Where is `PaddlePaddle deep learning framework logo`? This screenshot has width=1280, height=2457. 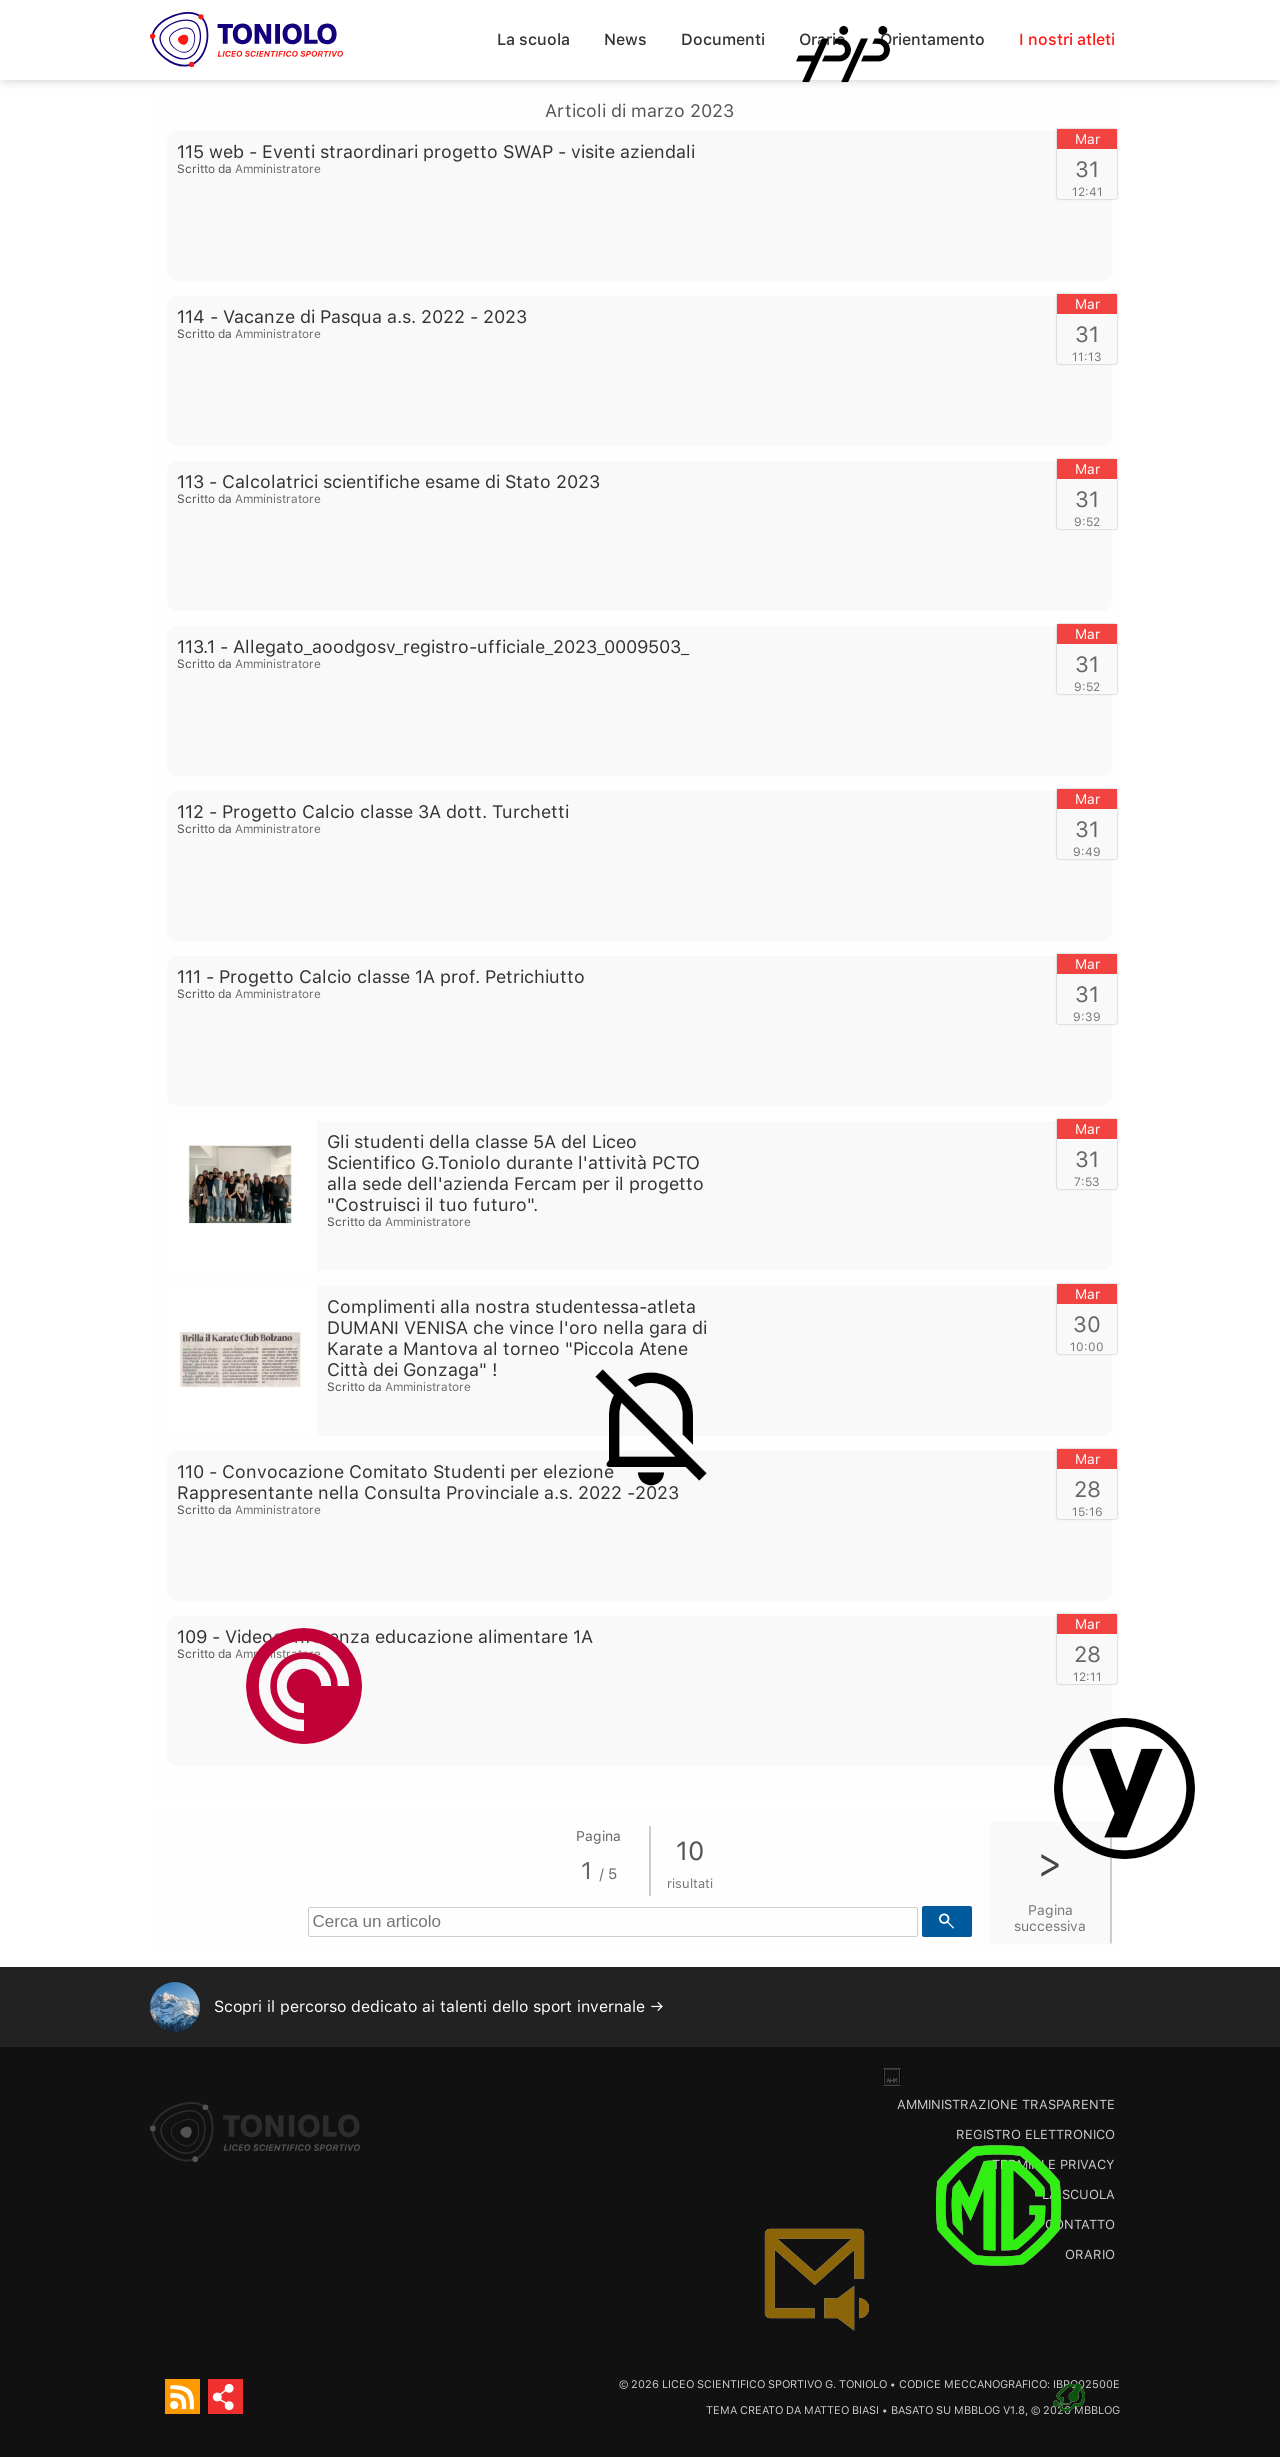 PaddlePaddle deep learning framework logo is located at coordinates (843, 54).